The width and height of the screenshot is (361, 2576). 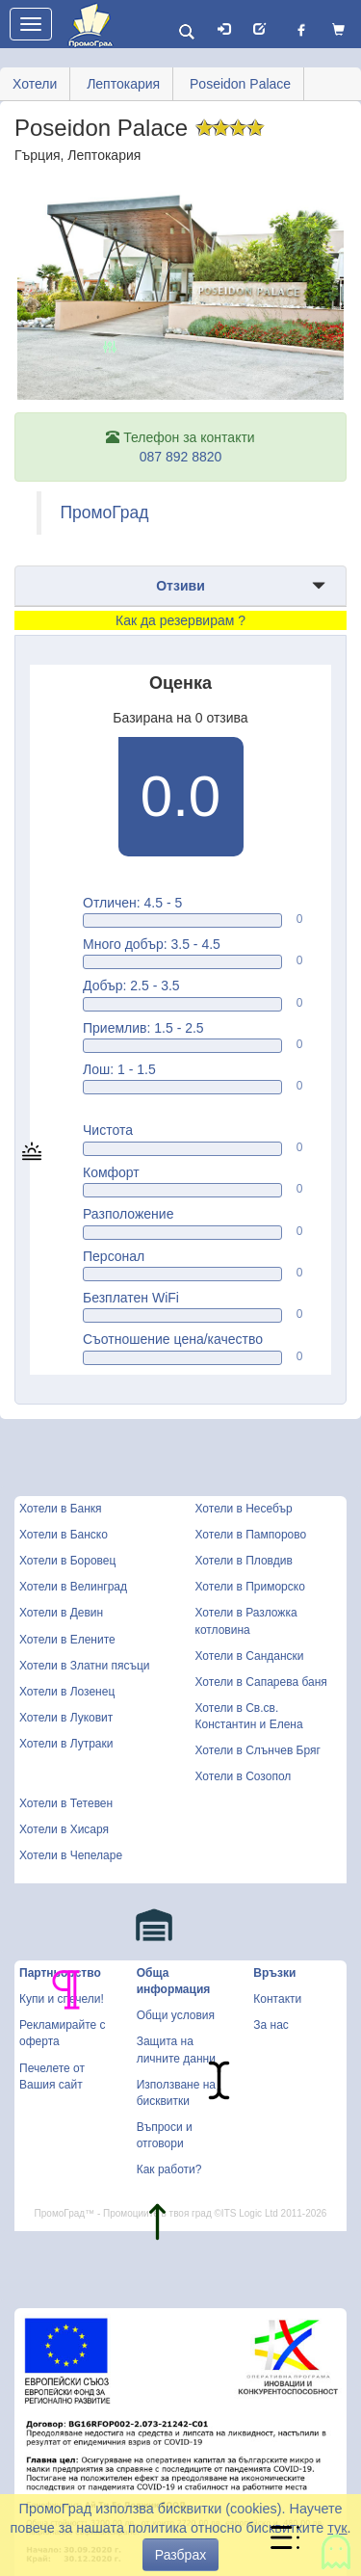 What do you see at coordinates (154, 1925) in the screenshot?
I see `access warehouse or storage inventory` at bounding box center [154, 1925].